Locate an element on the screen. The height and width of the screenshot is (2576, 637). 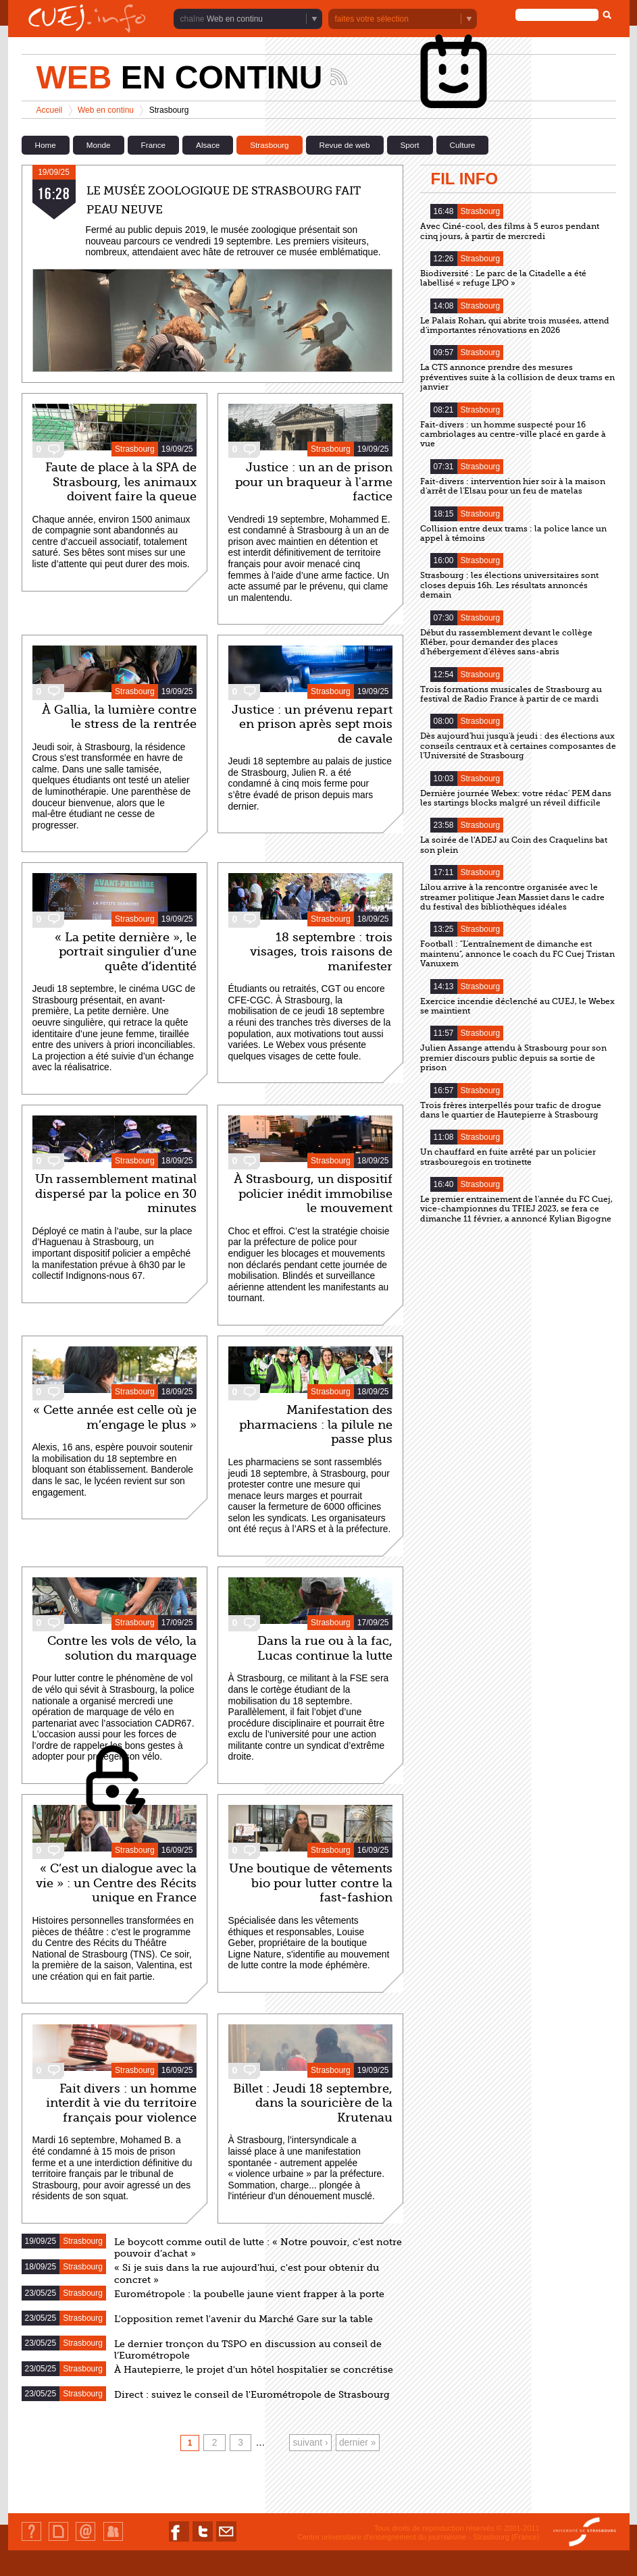
indicates encrypted or secure connection is located at coordinates (112, 1778).